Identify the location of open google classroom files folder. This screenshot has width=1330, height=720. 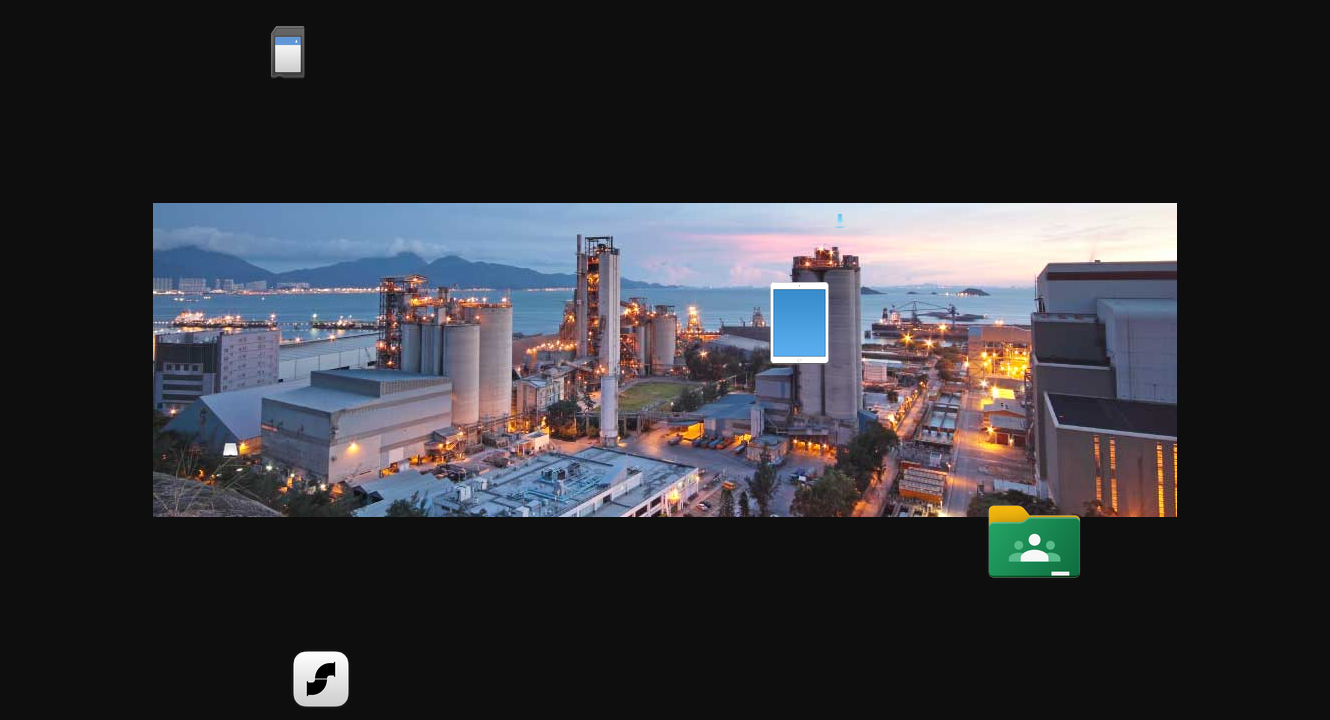
(1034, 544).